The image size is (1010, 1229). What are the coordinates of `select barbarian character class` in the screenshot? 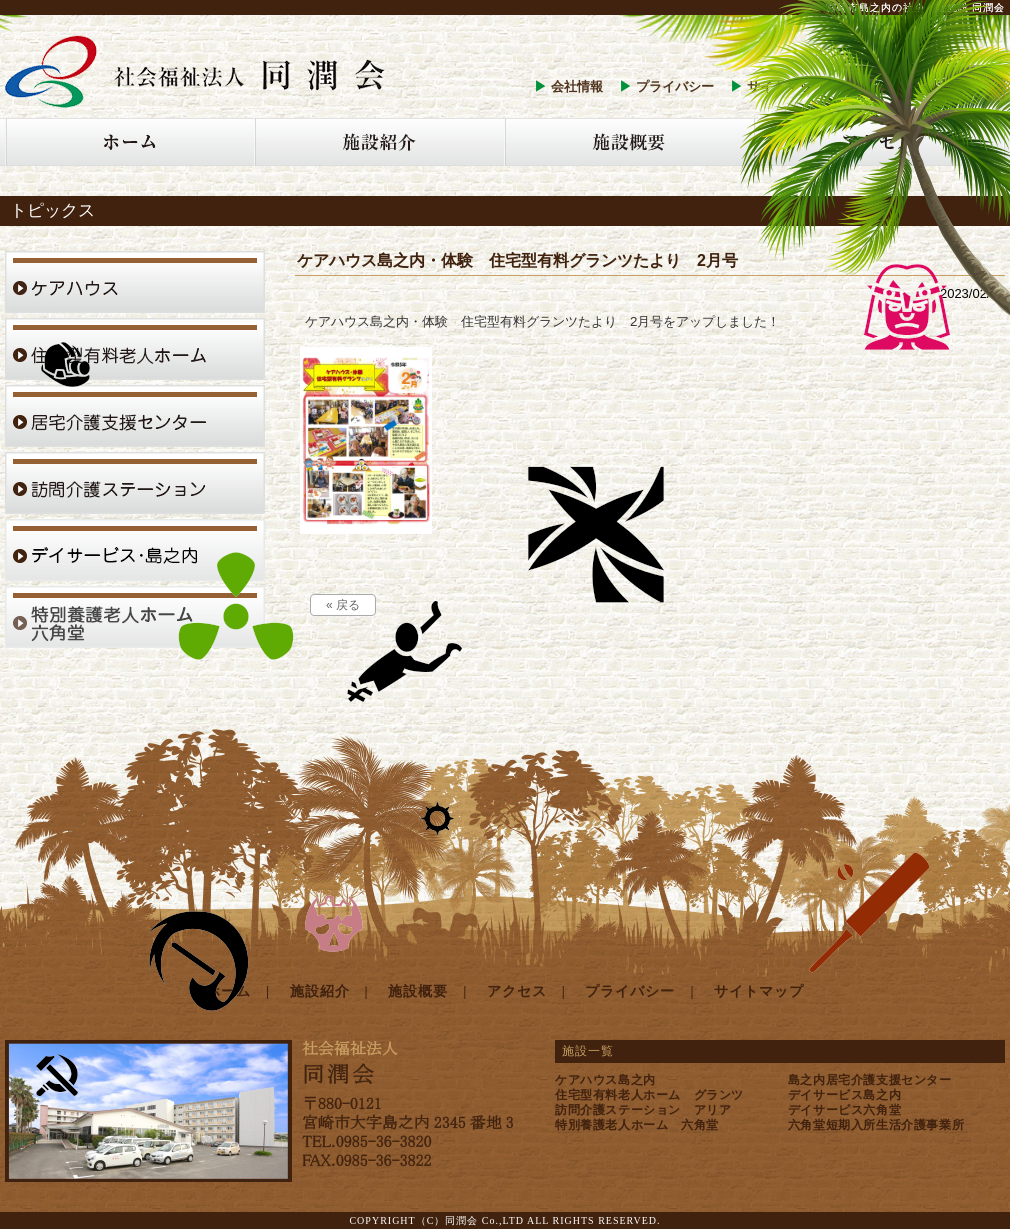 It's located at (907, 307).